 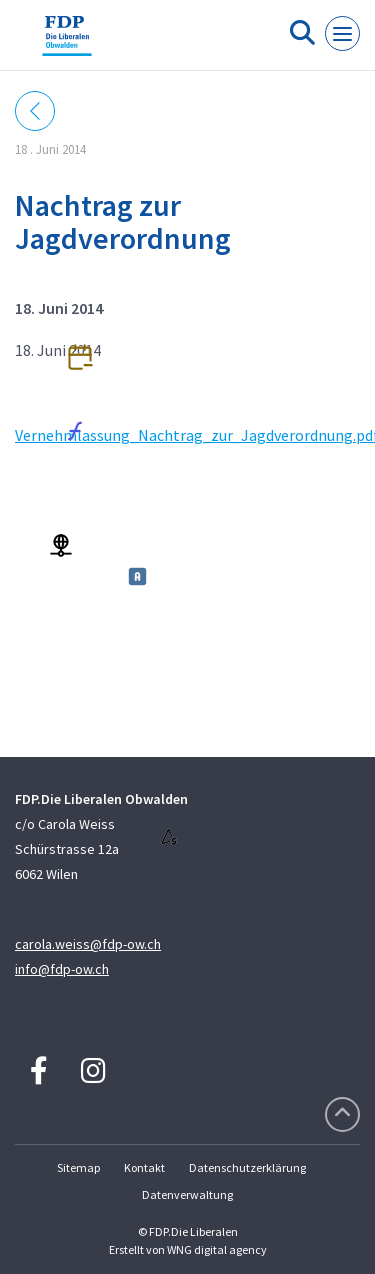 I want to click on indicates florin currency or Dutch guilder symbol, so click(x=75, y=431).